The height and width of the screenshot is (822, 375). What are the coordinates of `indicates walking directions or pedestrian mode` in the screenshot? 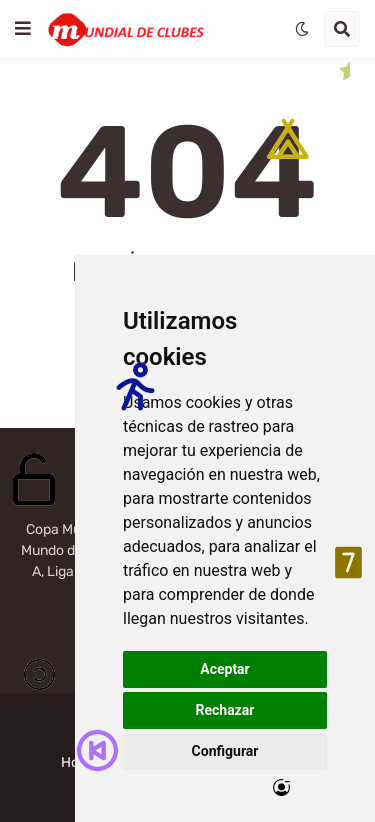 It's located at (135, 386).